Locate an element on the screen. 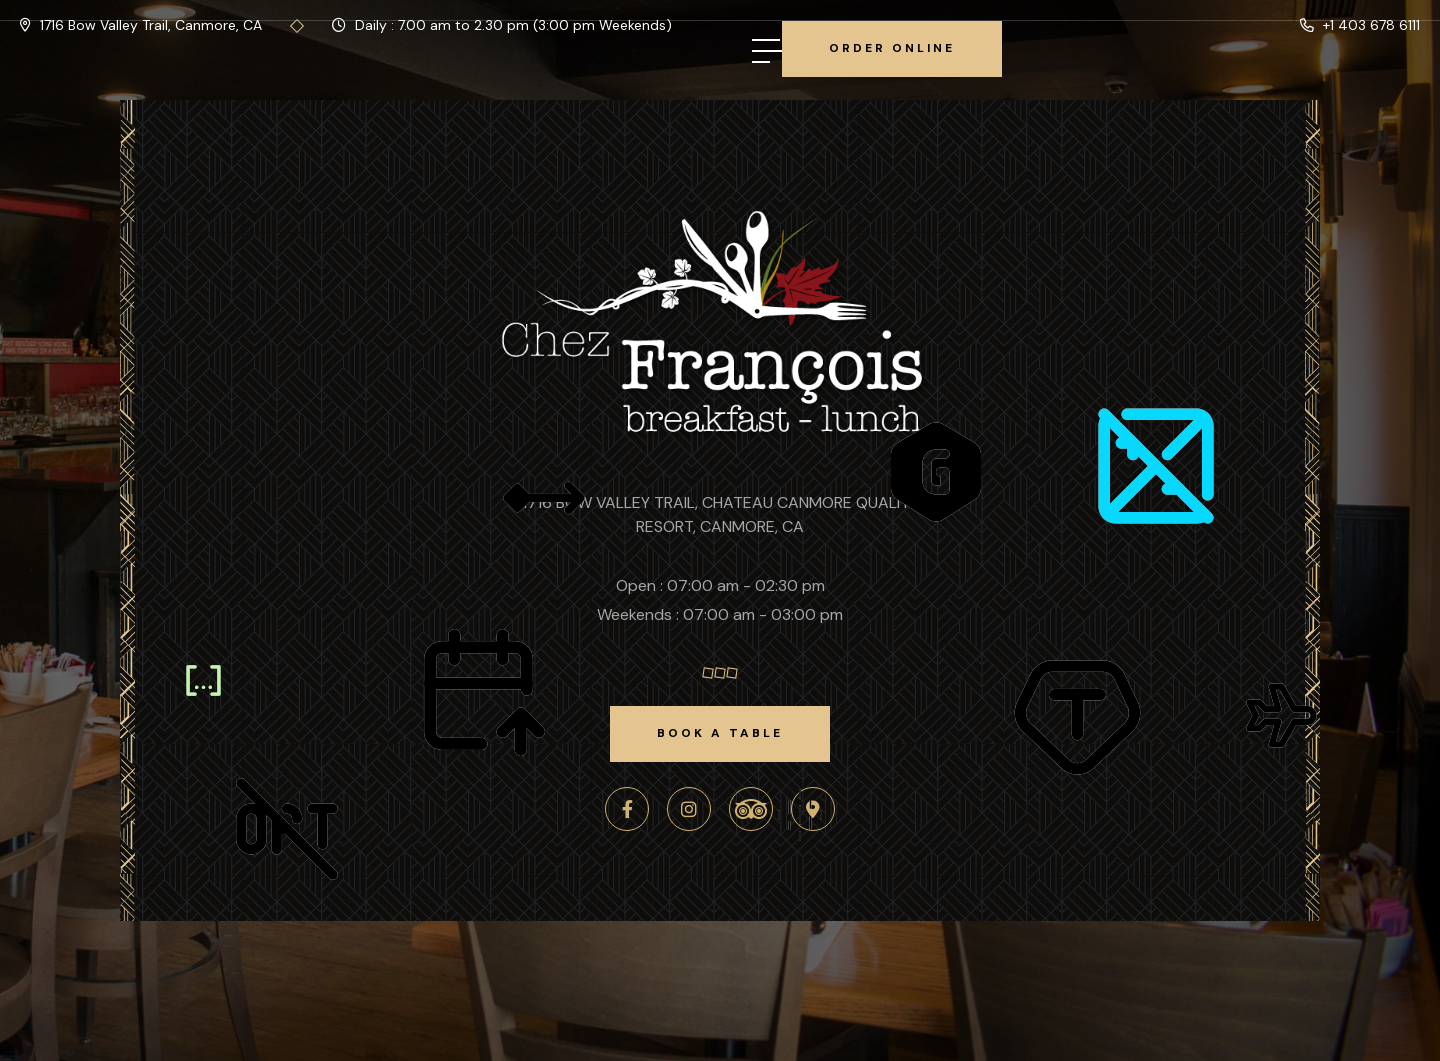 The height and width of the screenshot is (1061, 1440). navigate to next step or section is located at coordinates (544, 498).